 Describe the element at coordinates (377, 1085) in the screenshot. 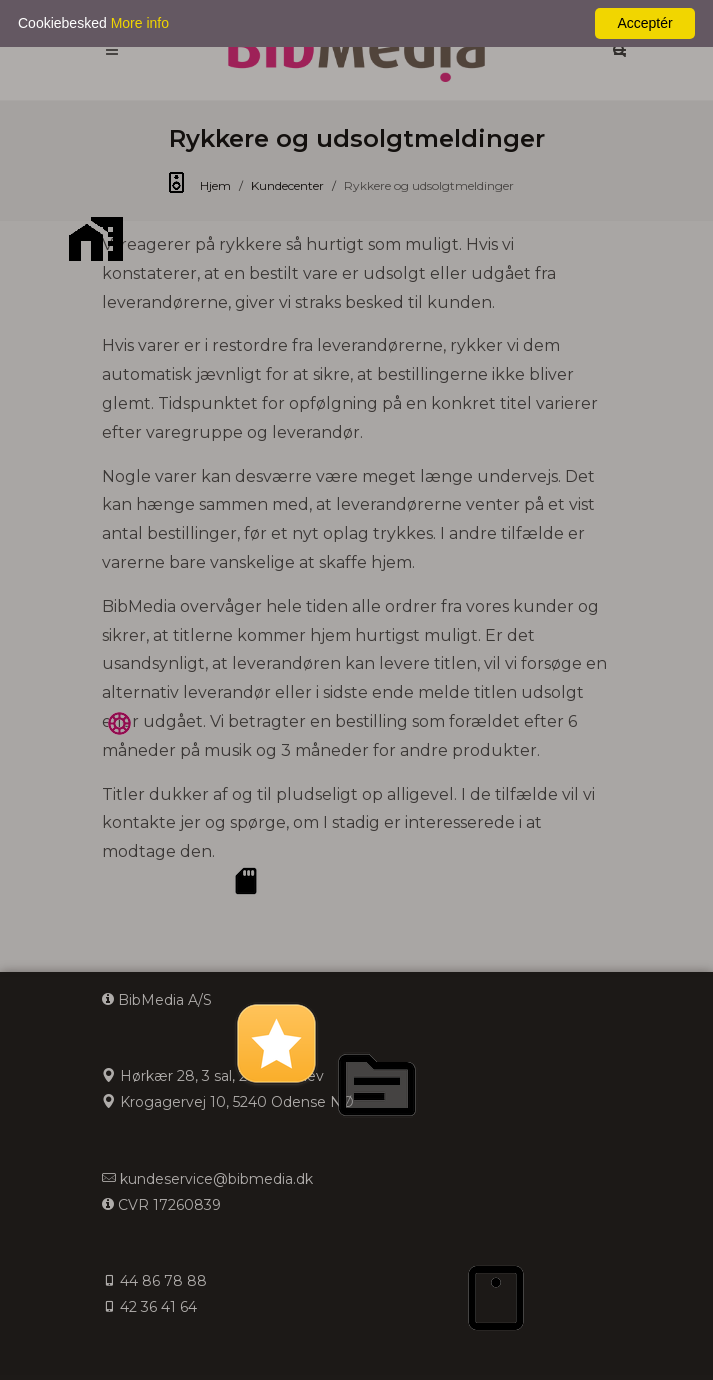

I see `browse topics or categories` at that location.